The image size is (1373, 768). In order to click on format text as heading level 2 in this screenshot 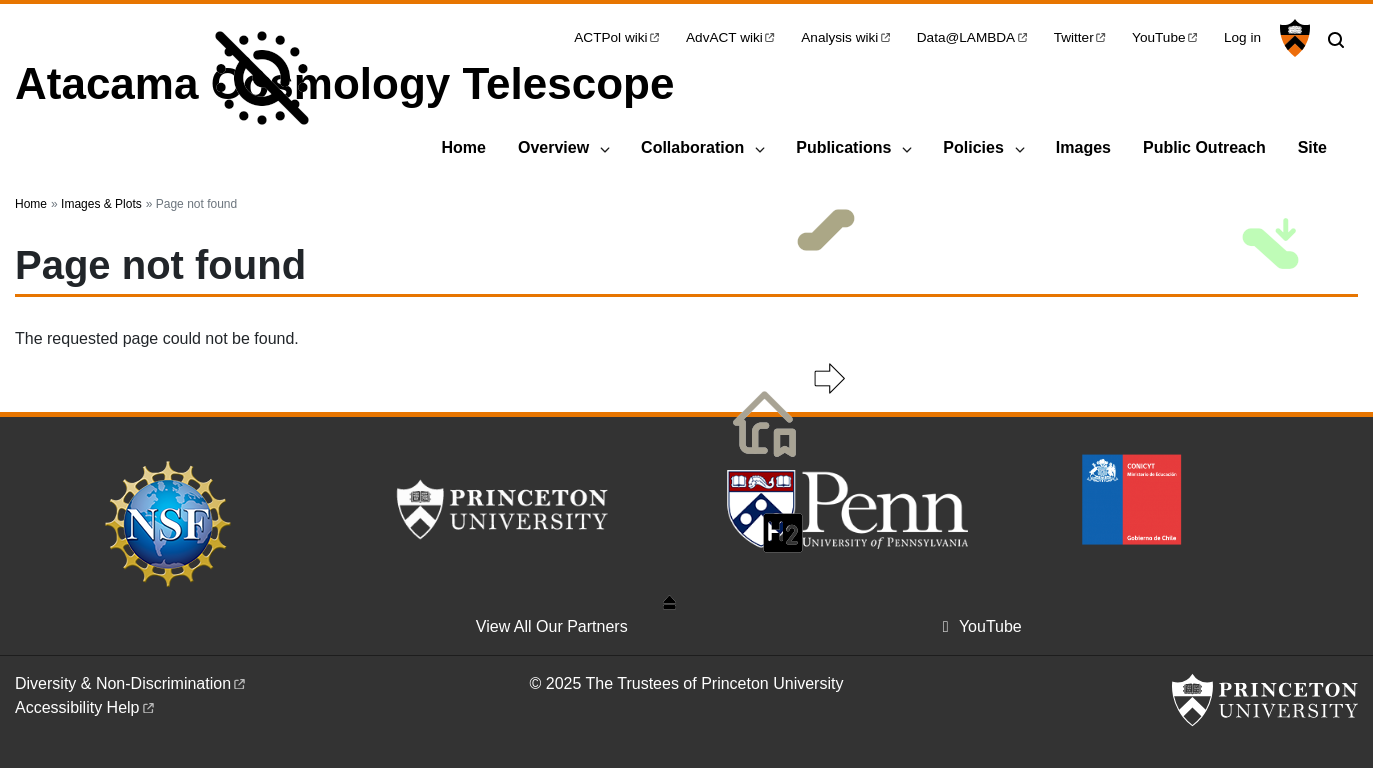, I will do `click(783, 533)`.